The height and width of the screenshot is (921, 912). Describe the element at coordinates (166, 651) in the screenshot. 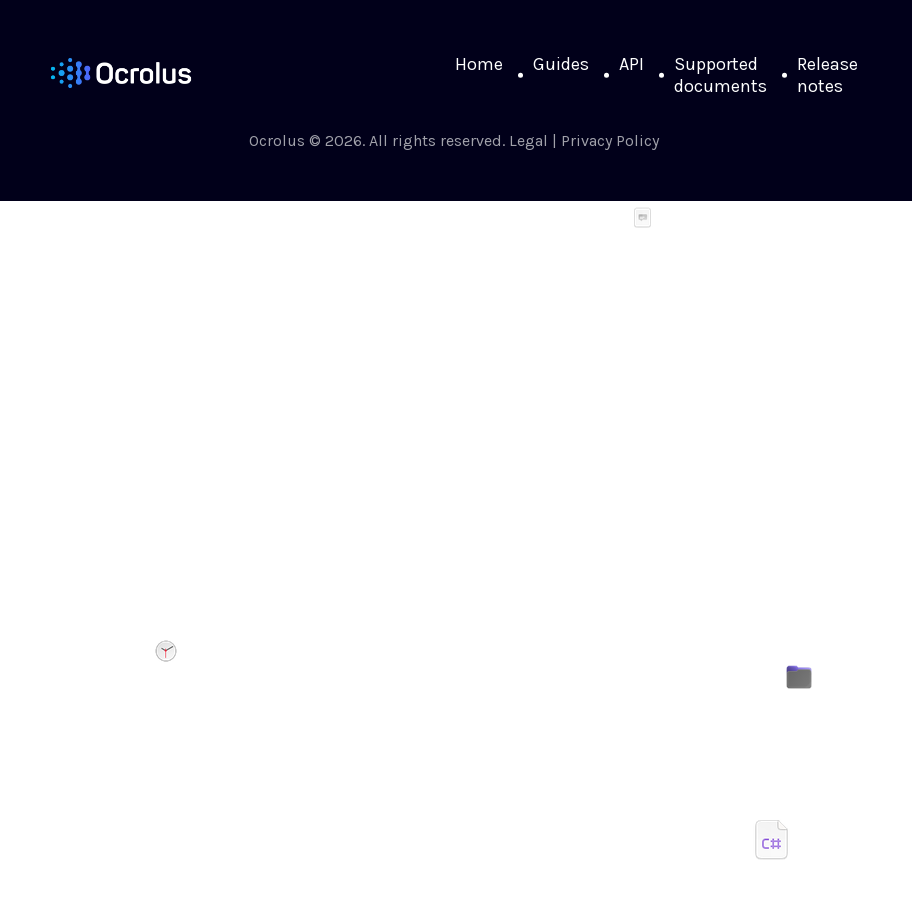

I see `open date and time settings` at that location.